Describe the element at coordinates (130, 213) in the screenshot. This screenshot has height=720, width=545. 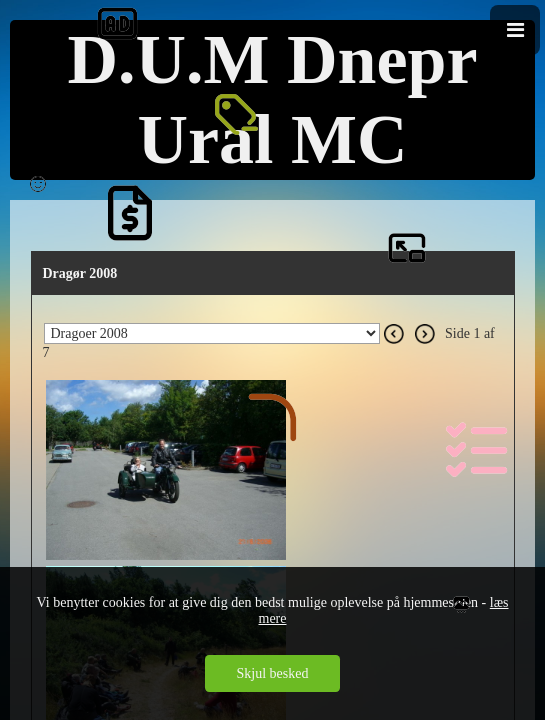
I see `view invoice or billing document` at that location.